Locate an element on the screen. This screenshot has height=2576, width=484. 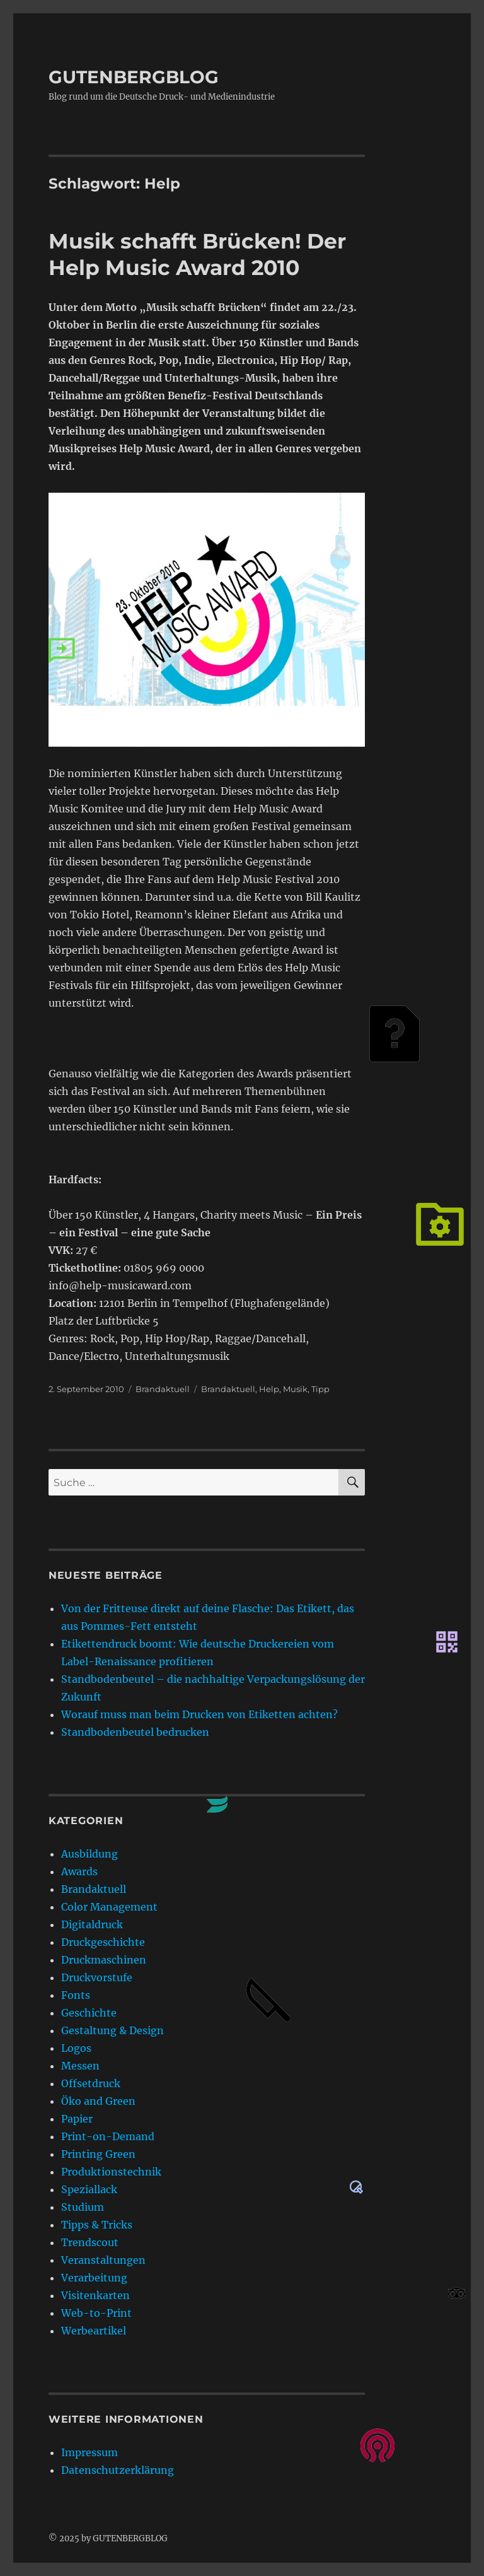
scan or generate a QR code is located at coordinates (447, 1642).